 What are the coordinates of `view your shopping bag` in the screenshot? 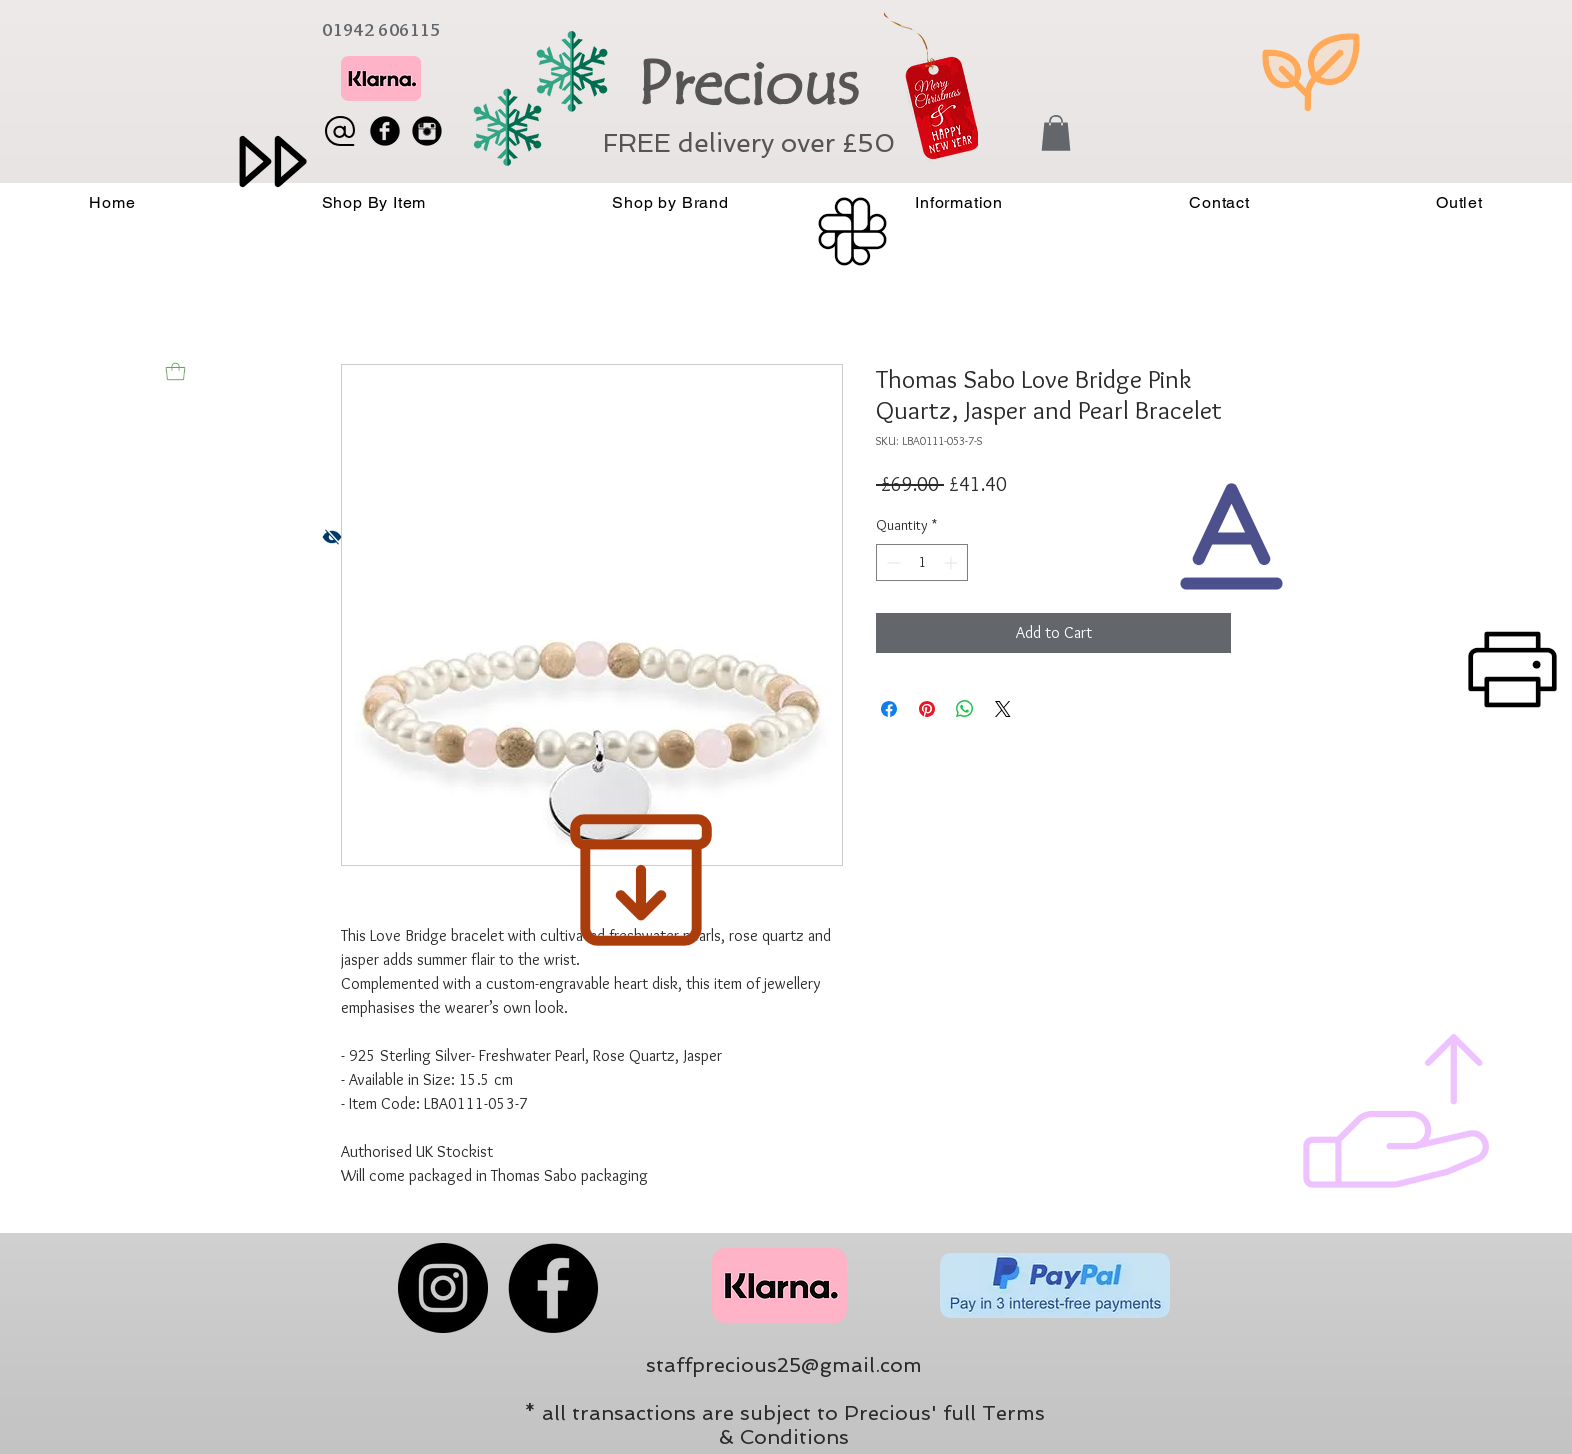 It's located at (175, 372).